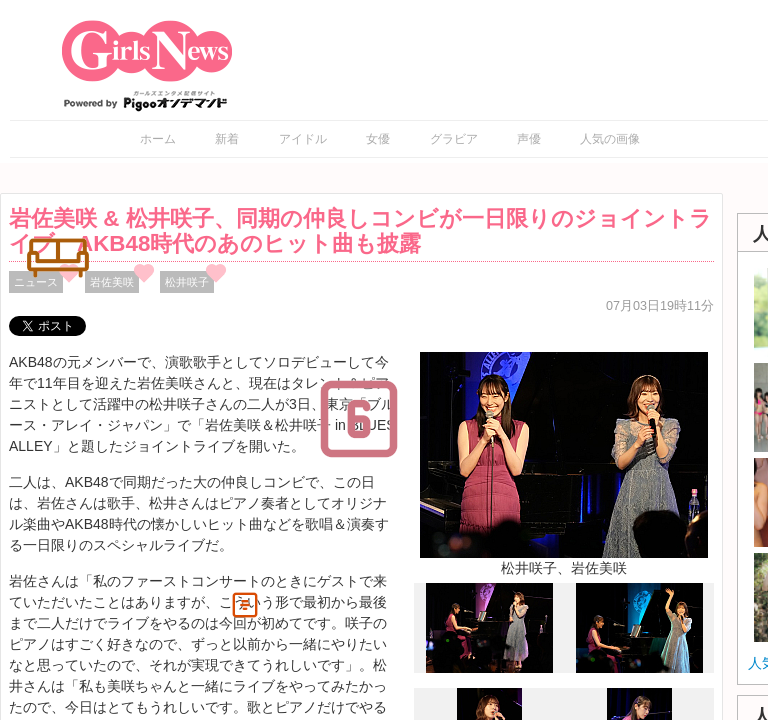  What do you see at coordinates (359, 419) in the screenshot?
I see `select or navigate to item number 6` at bounding box center [359, 419].